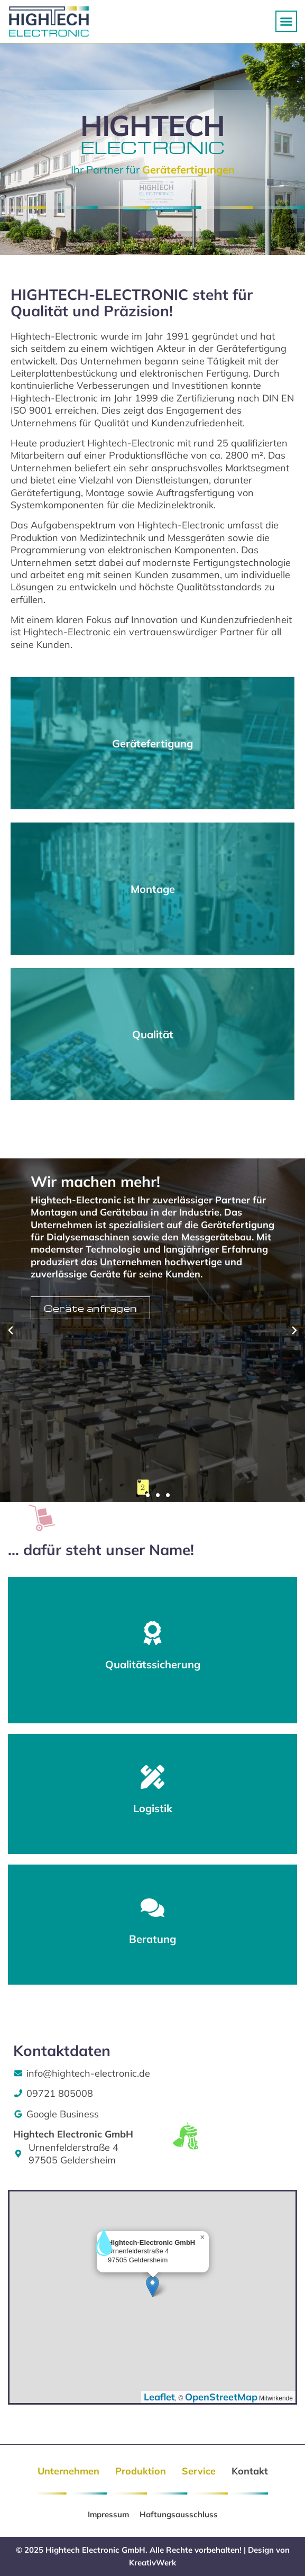 Image resolution: width=305 pixels, height=2576 pixels. I want to click on view shipping or delivery options, so click(42, 1517).